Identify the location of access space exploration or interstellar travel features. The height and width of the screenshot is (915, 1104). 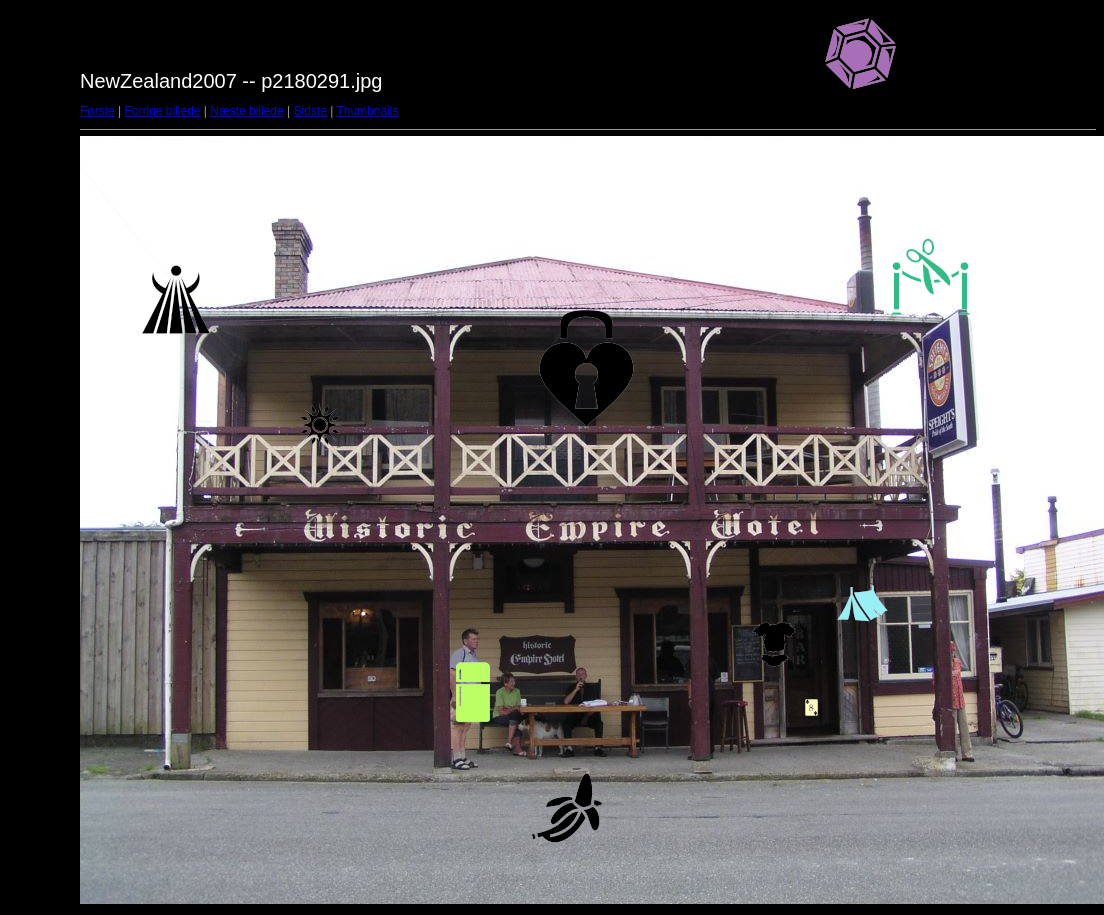
(176, 299).